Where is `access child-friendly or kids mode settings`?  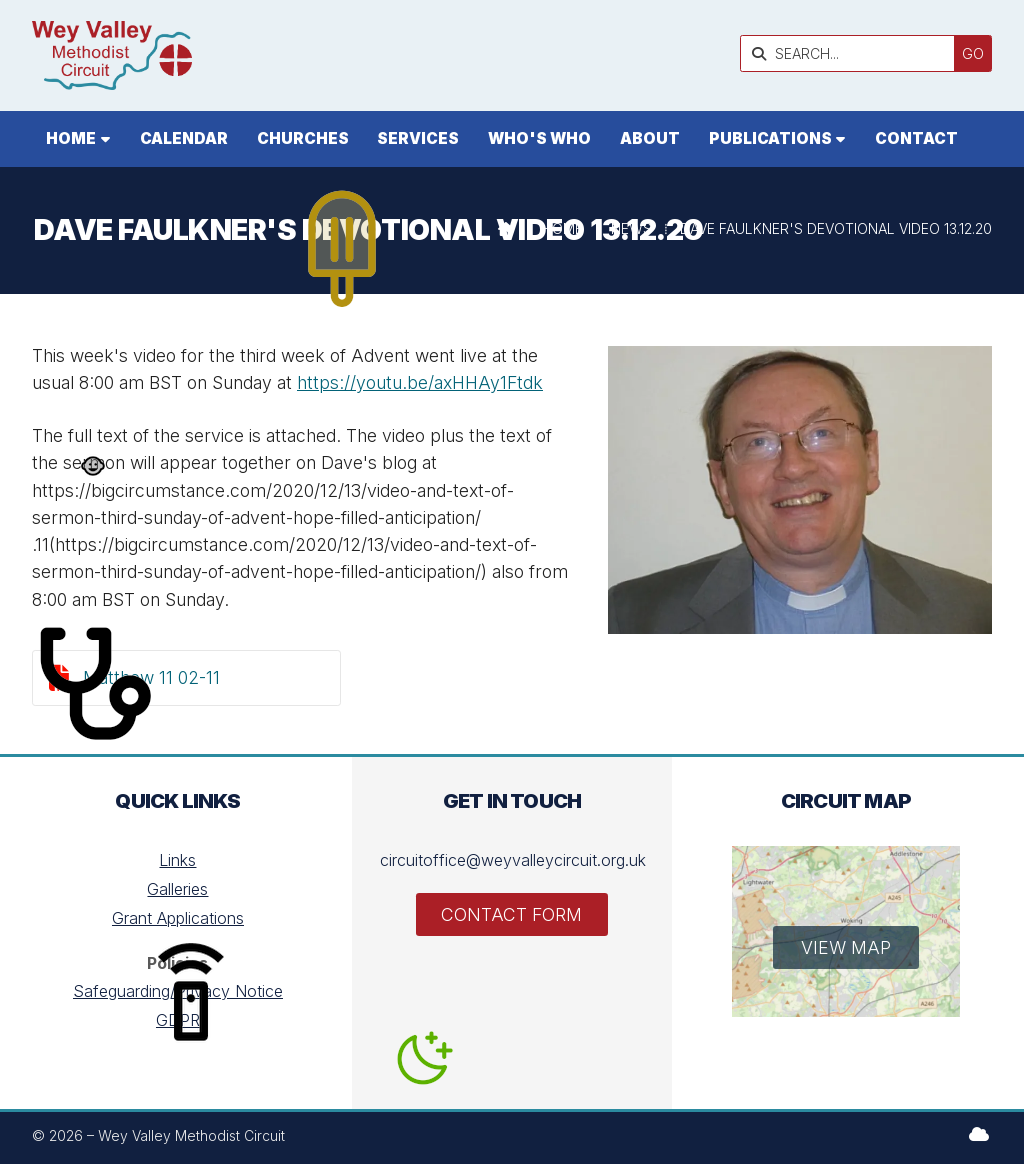 access child-friendly or kids mode settings is located at coordinates (93, 466).